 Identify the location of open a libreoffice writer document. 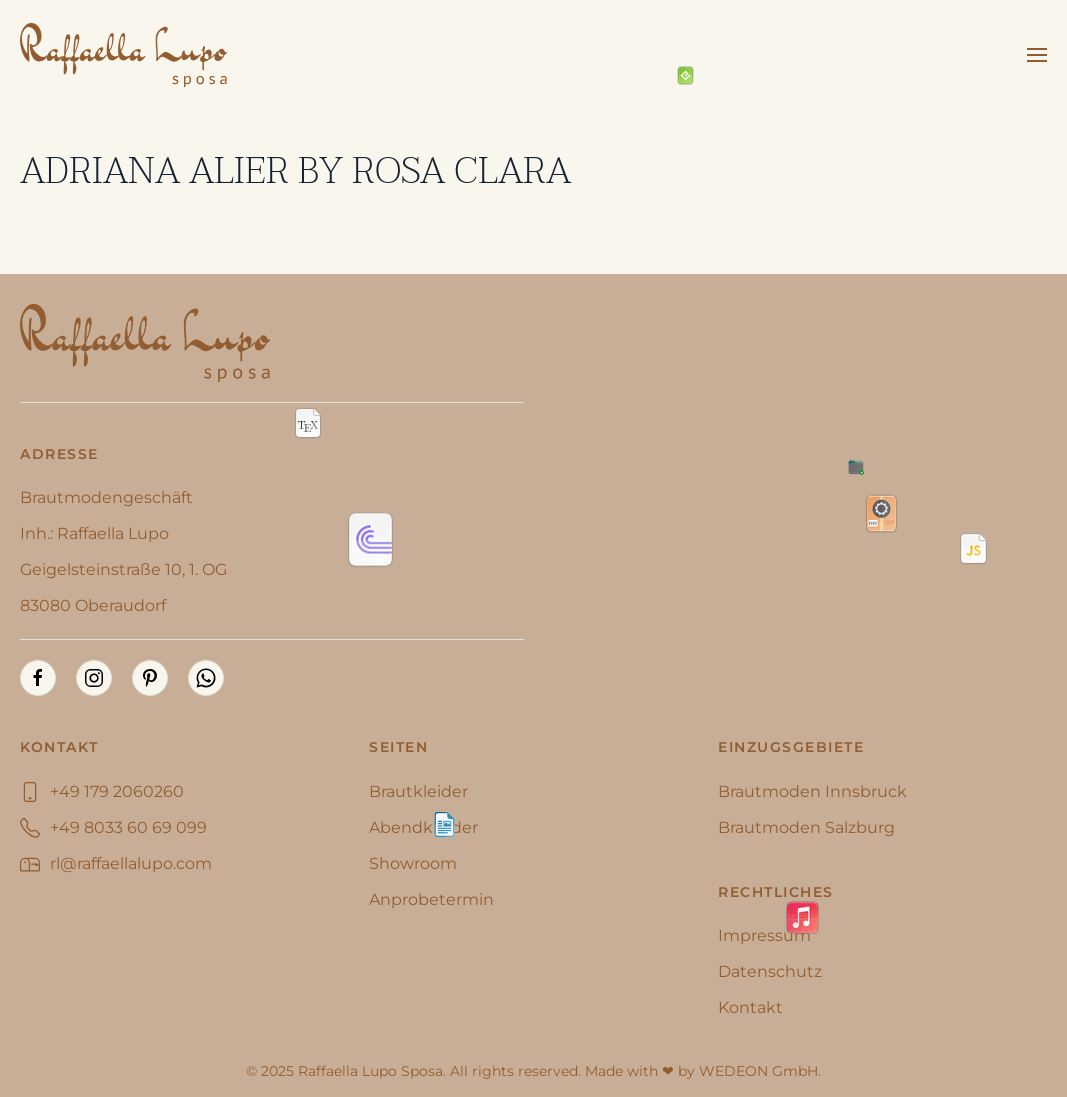
(444, 824).